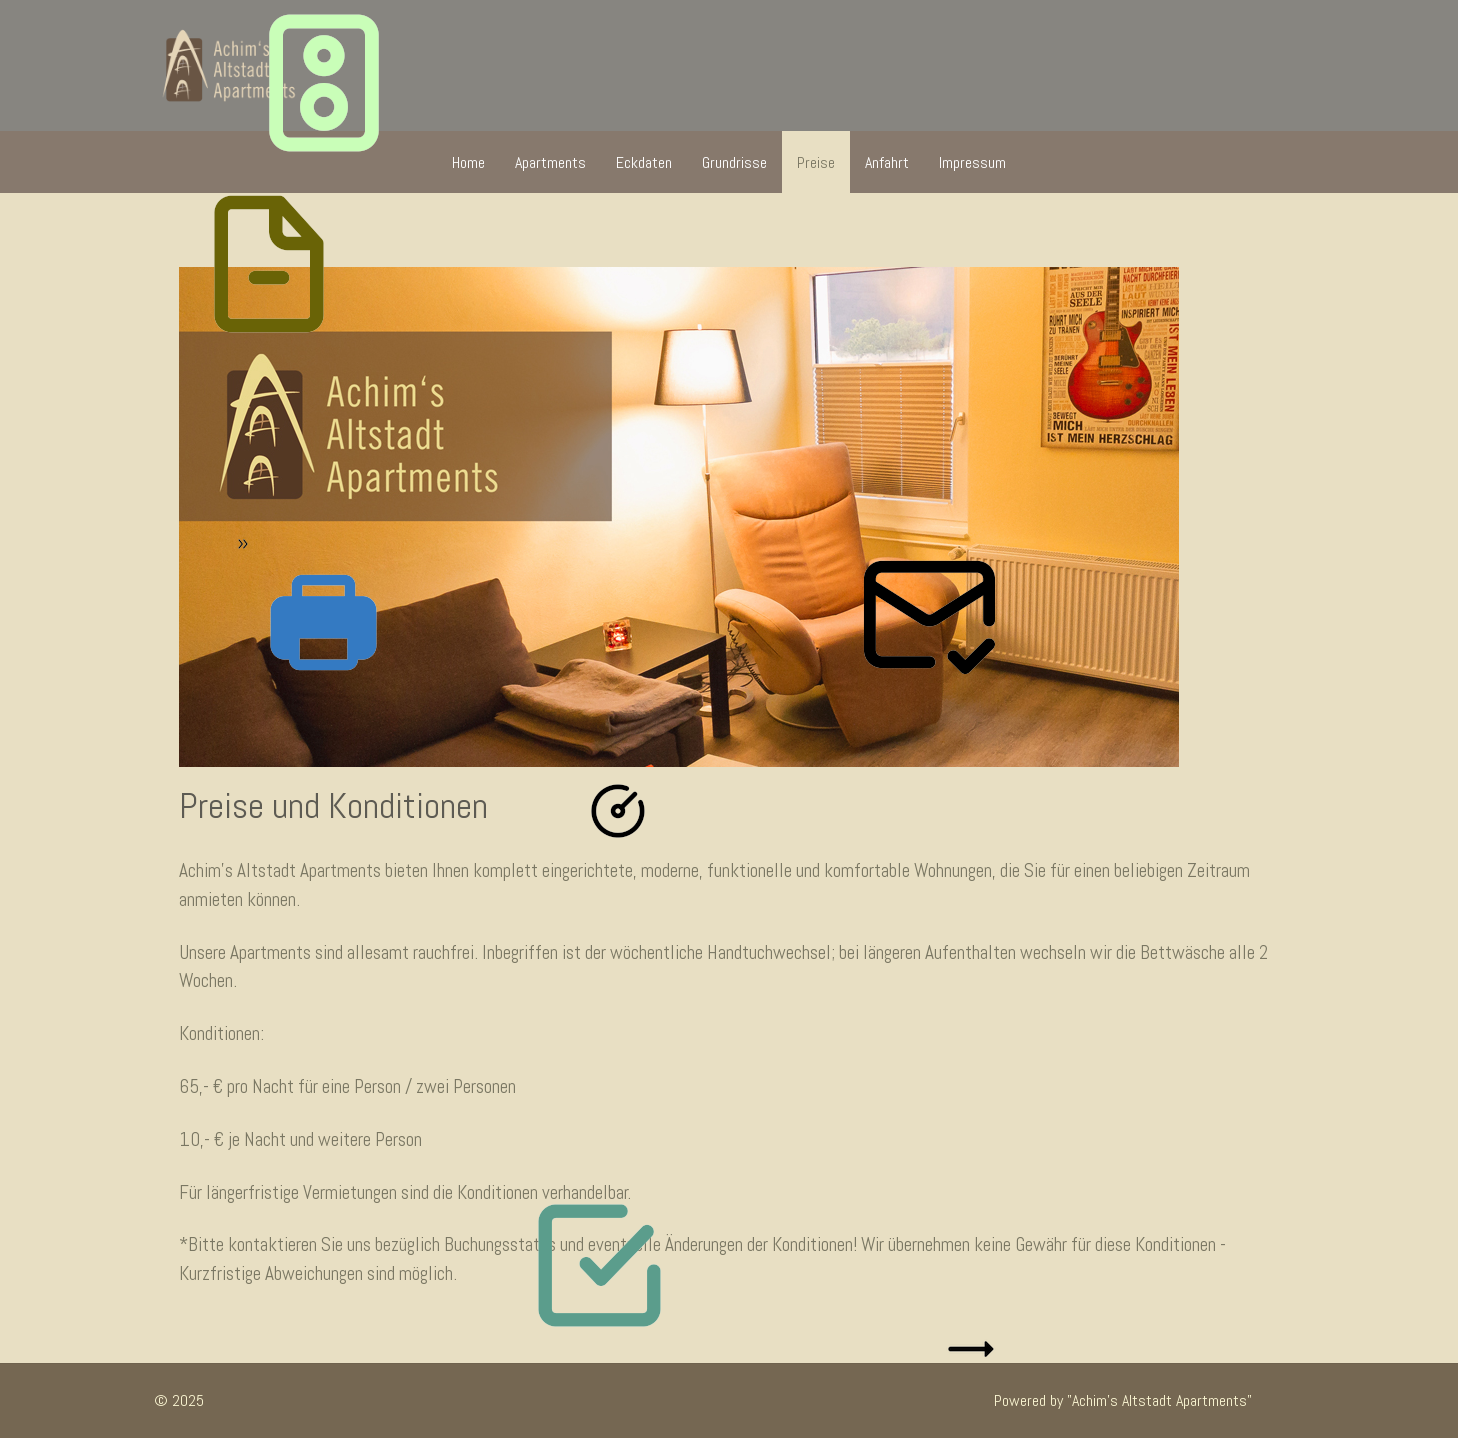 The height and width of the screenshot is (1438, 1458). What do you see at coordinates (970, 1349) in the screenshot?
I see `indicates no change or stable trend` at bounding box center [970, 1349].